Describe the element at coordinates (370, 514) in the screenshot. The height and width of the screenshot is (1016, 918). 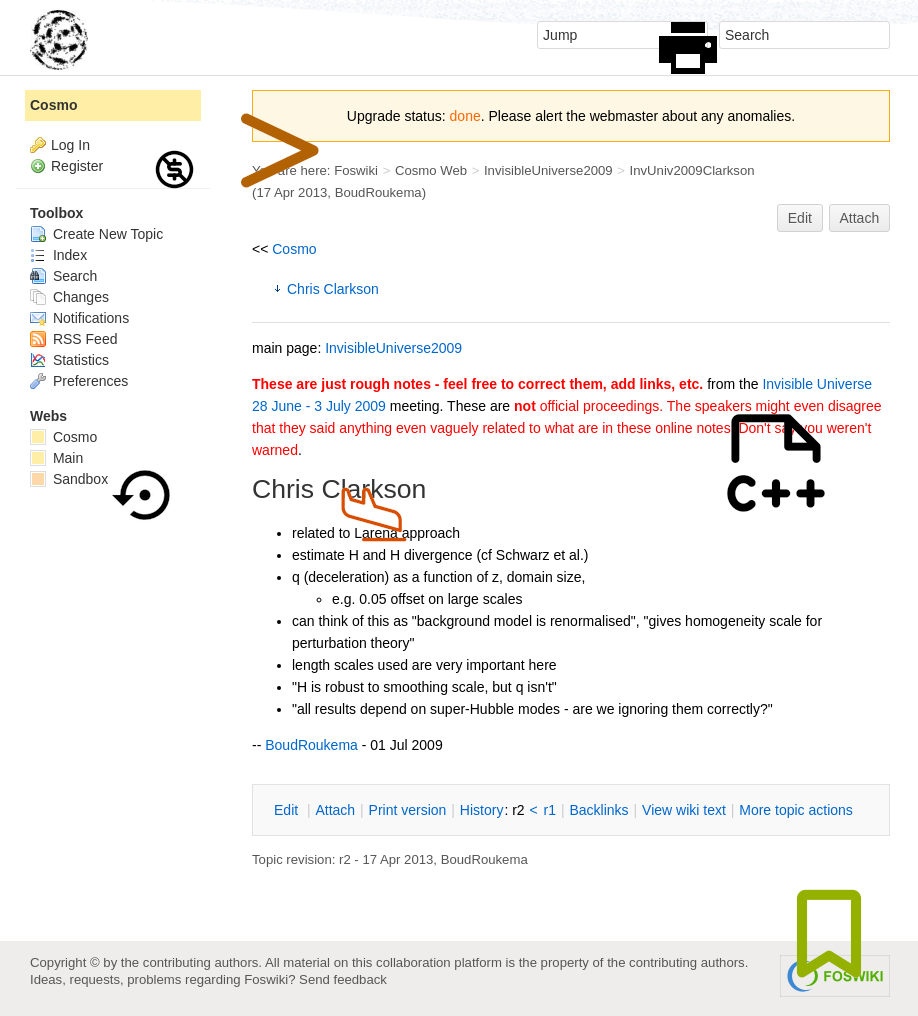
I see `indicates flight arrival or landing status` at that location.